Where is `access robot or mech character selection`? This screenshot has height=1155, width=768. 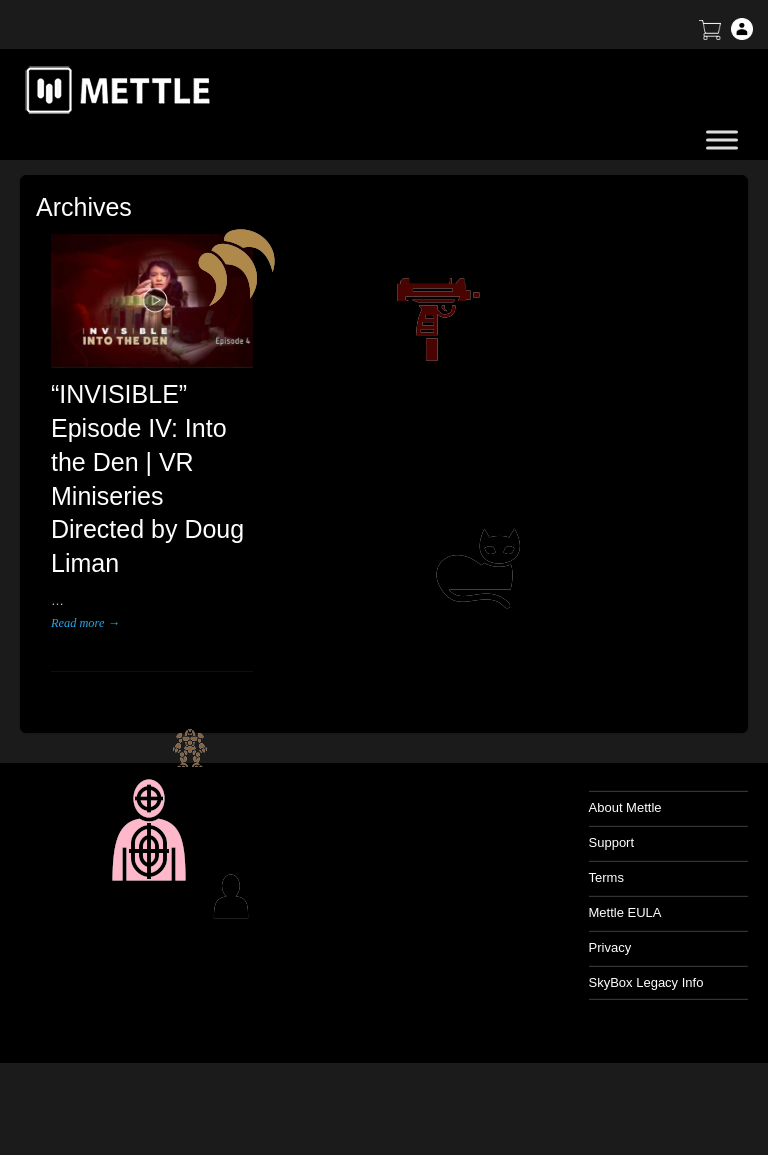 access robot or mech character selection is located at coordinates (190, 748).